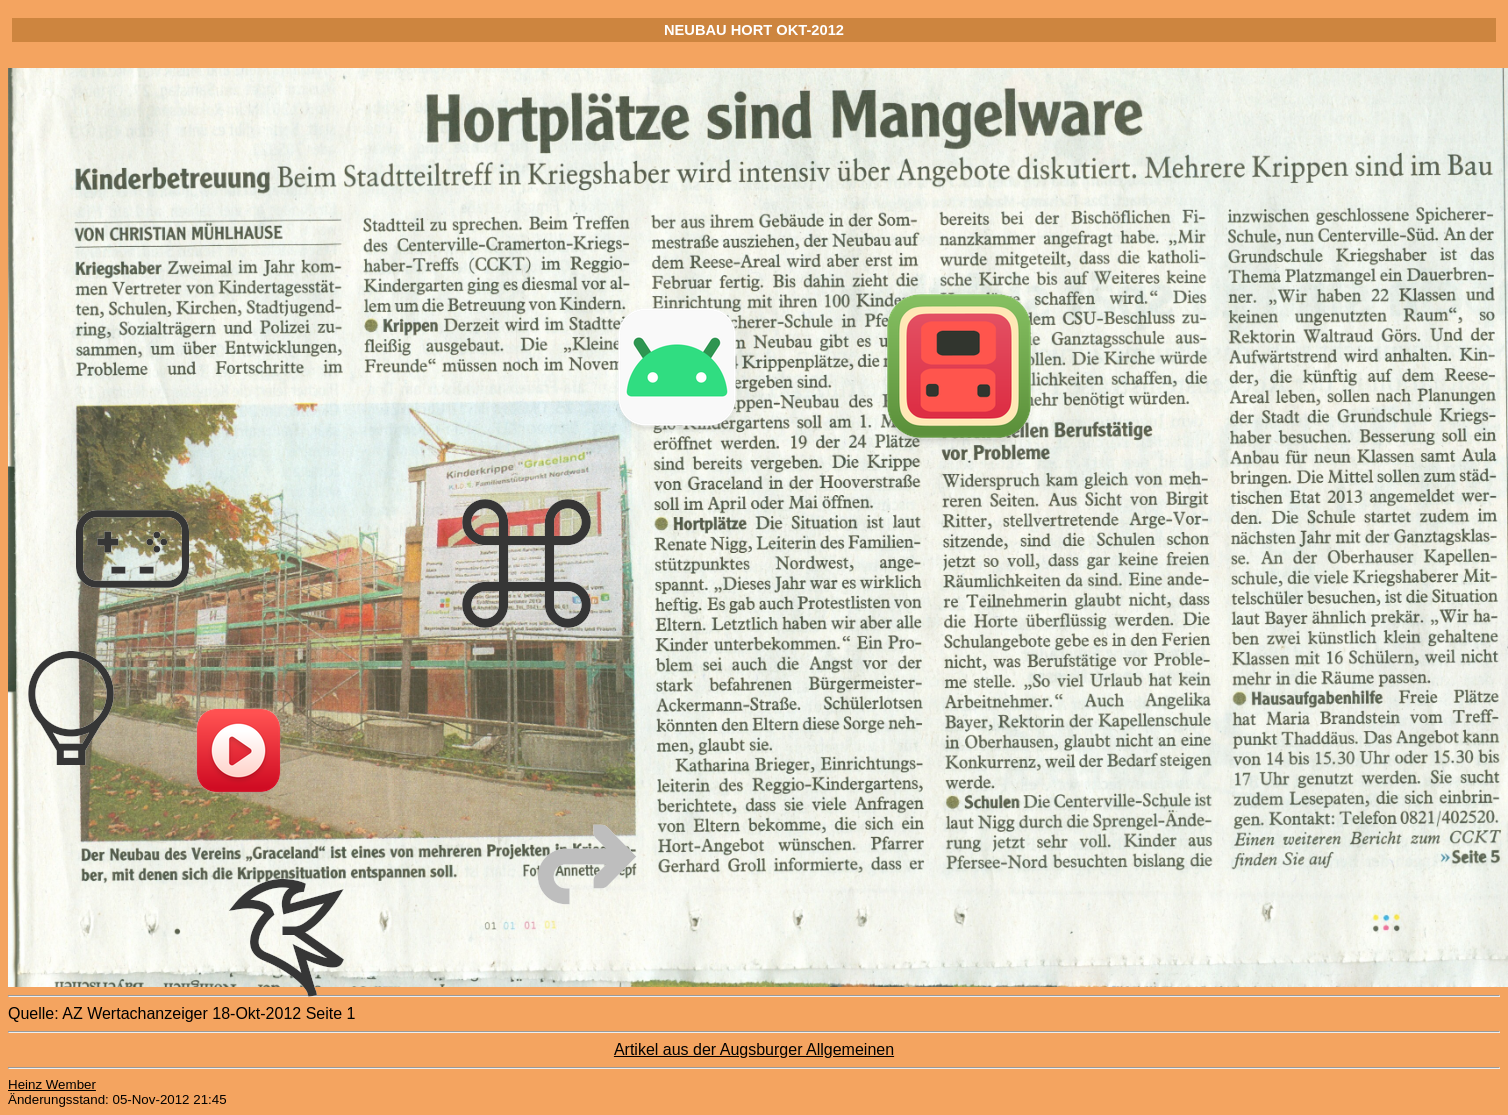 This screenshot has width=1508, height=1115. Describe the element at coordinates (526, 563) in the screenshot. I see `command key symbol on mac keyboards` at that location.